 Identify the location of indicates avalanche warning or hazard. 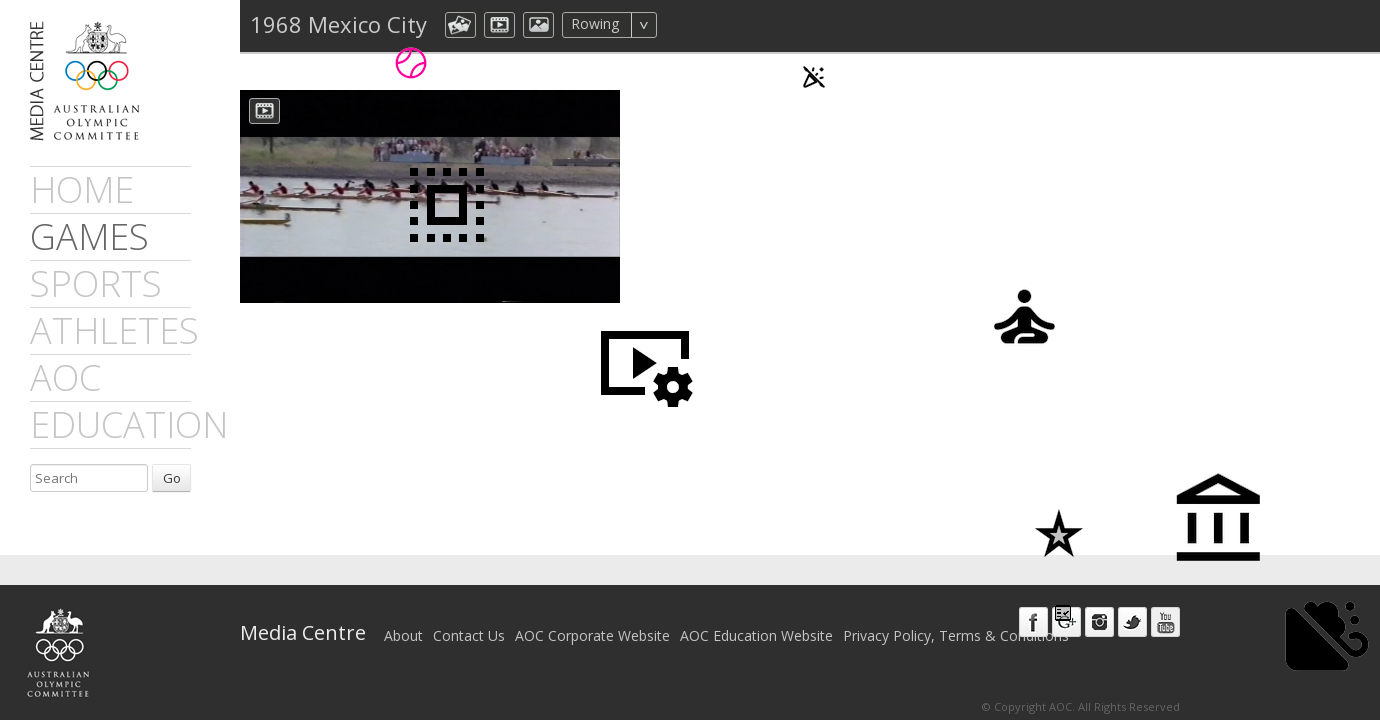
(1327, 634).